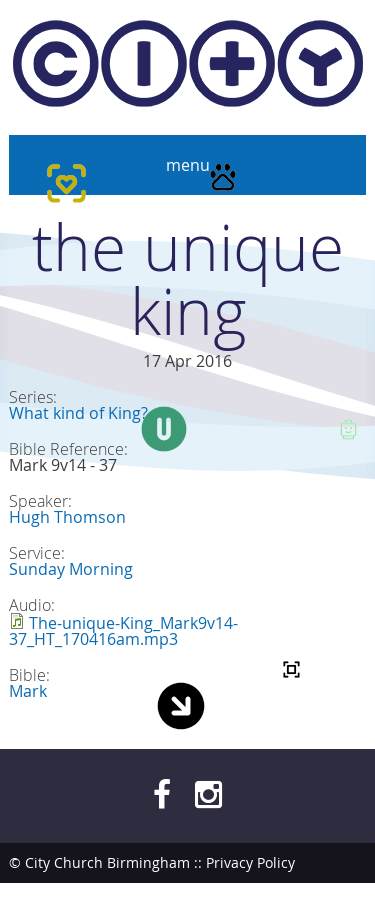  I want to click on indicates an unread item or status, so click(164, 429).